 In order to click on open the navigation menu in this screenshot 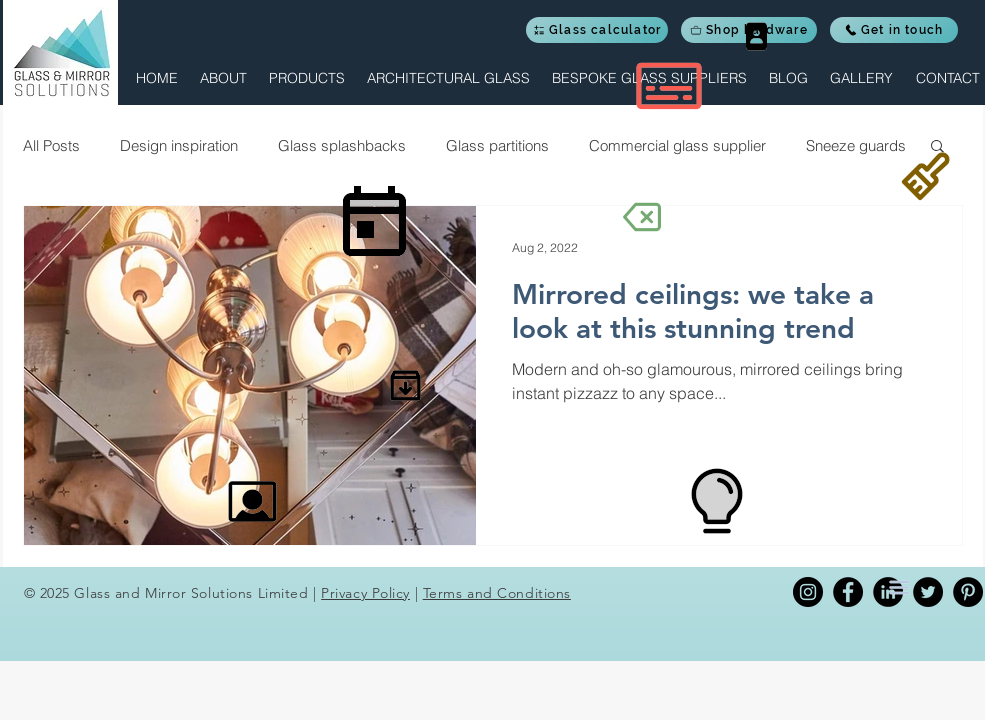, I will do `click(899, 587)`.